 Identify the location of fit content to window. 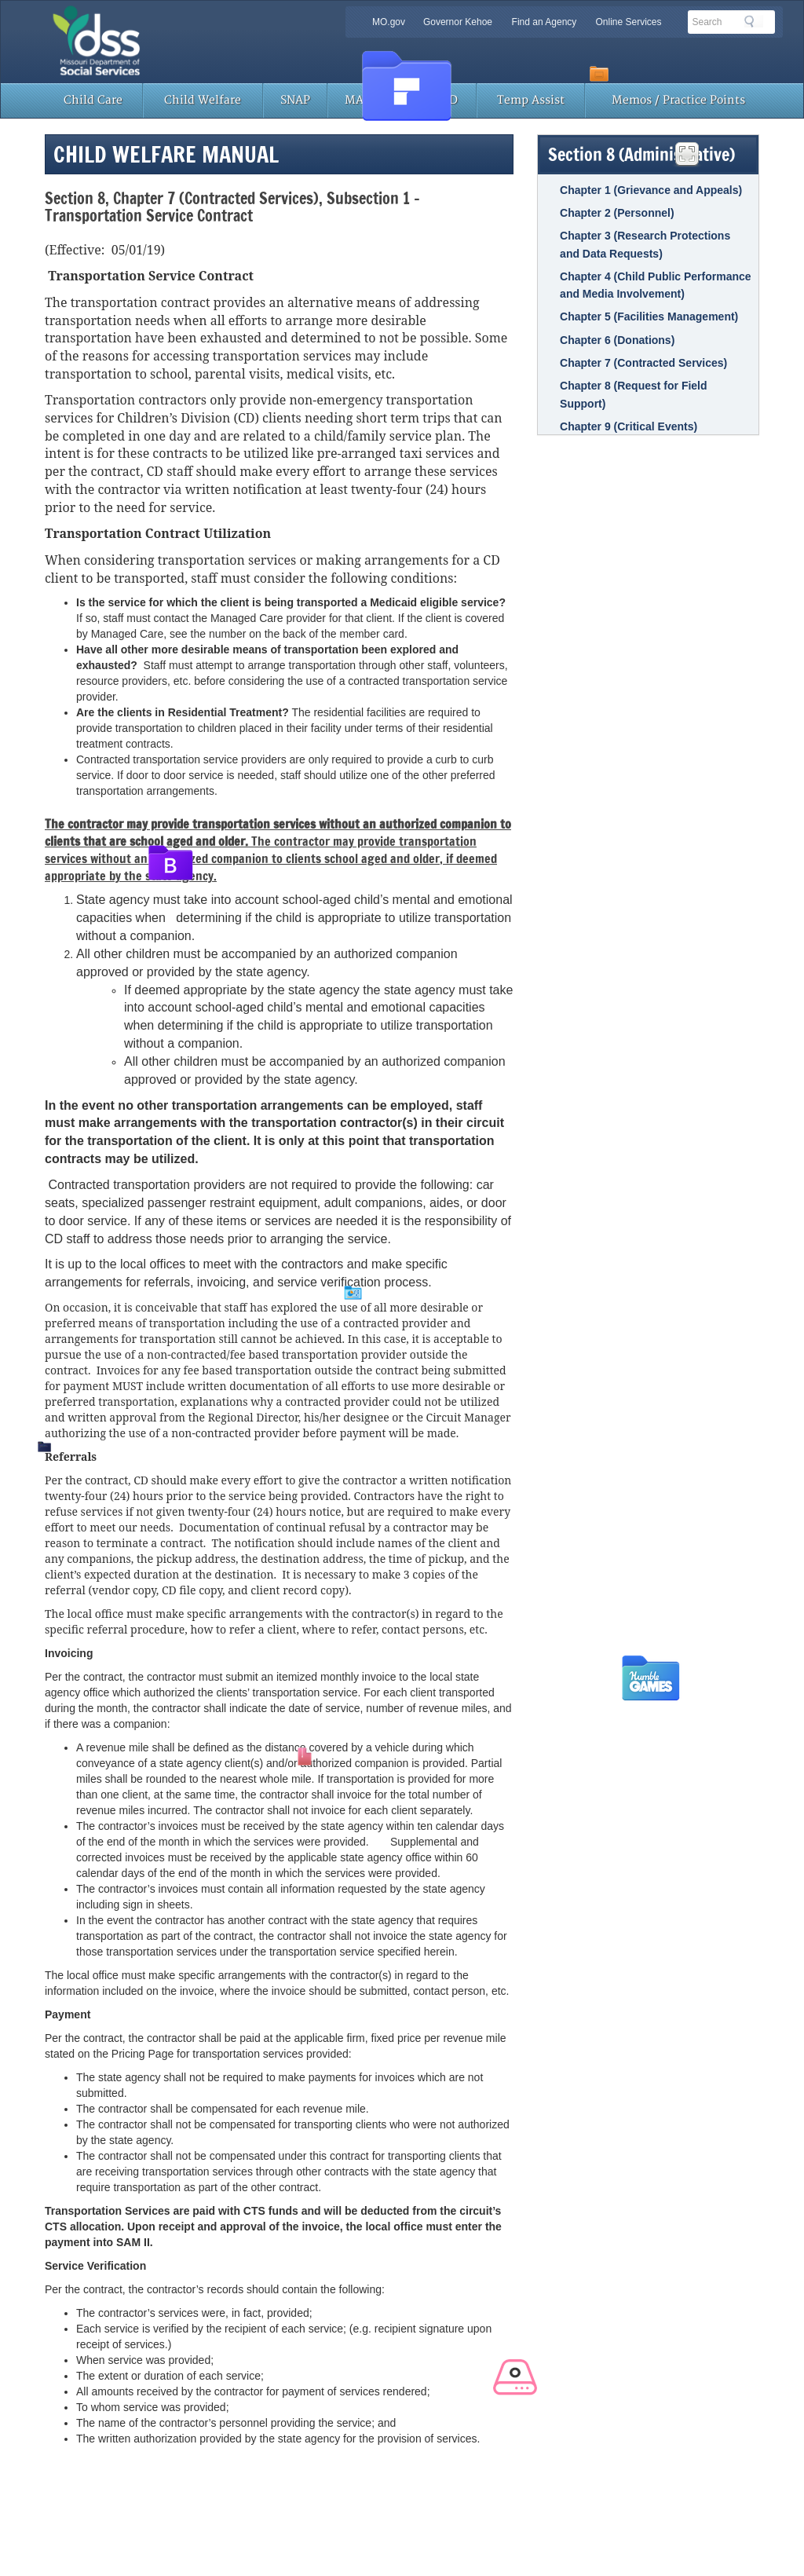
(687, 153).